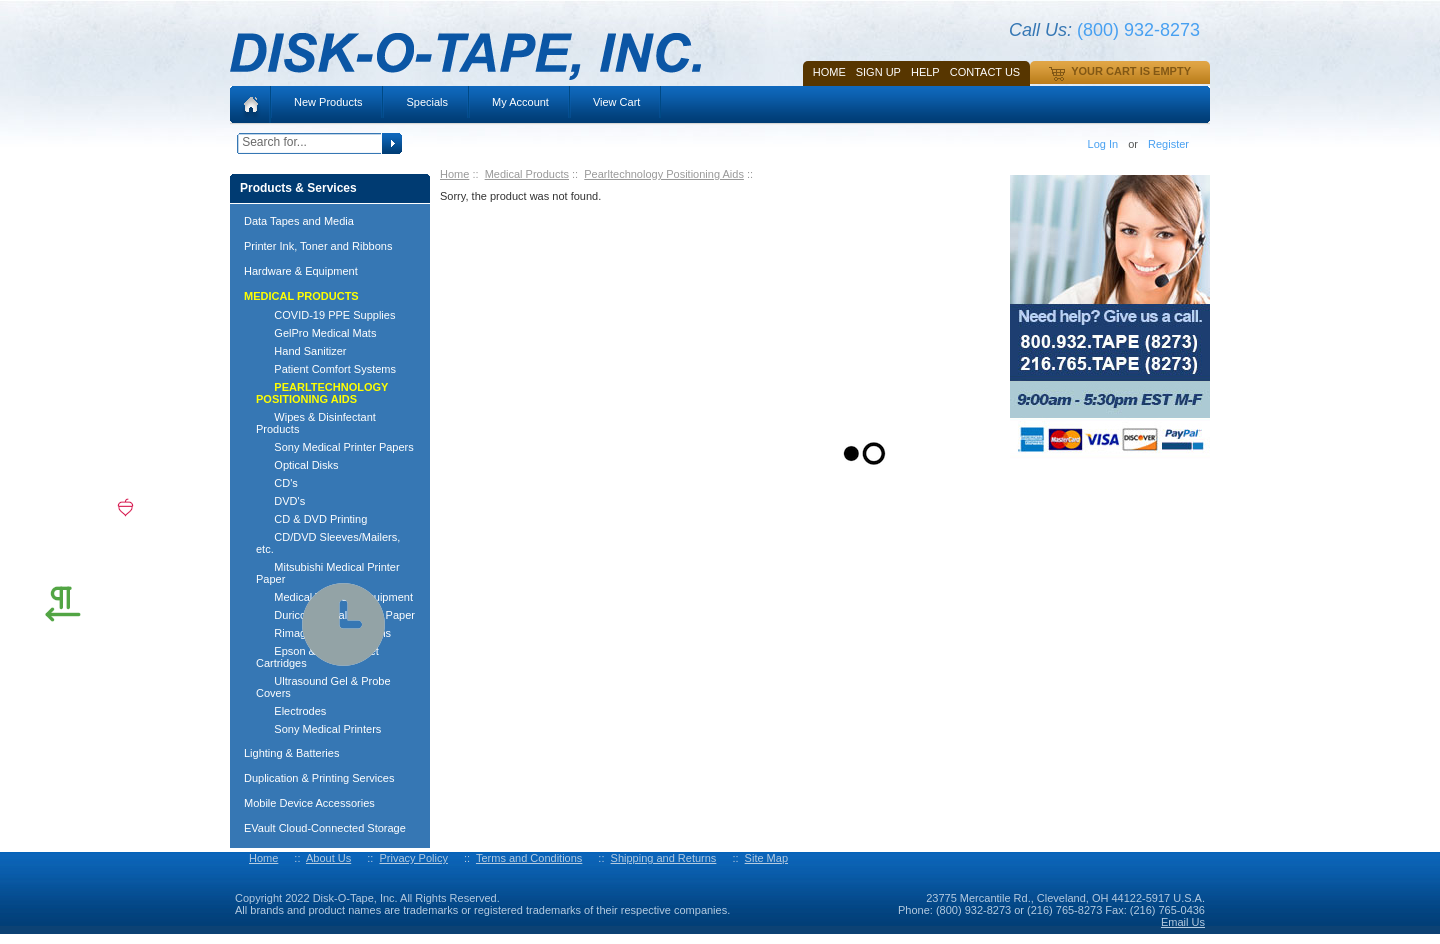  Describe the element at coordinates (864, 453) in the screenshot. I see `indicates weak HDR signal or low HDR quality` at that location.